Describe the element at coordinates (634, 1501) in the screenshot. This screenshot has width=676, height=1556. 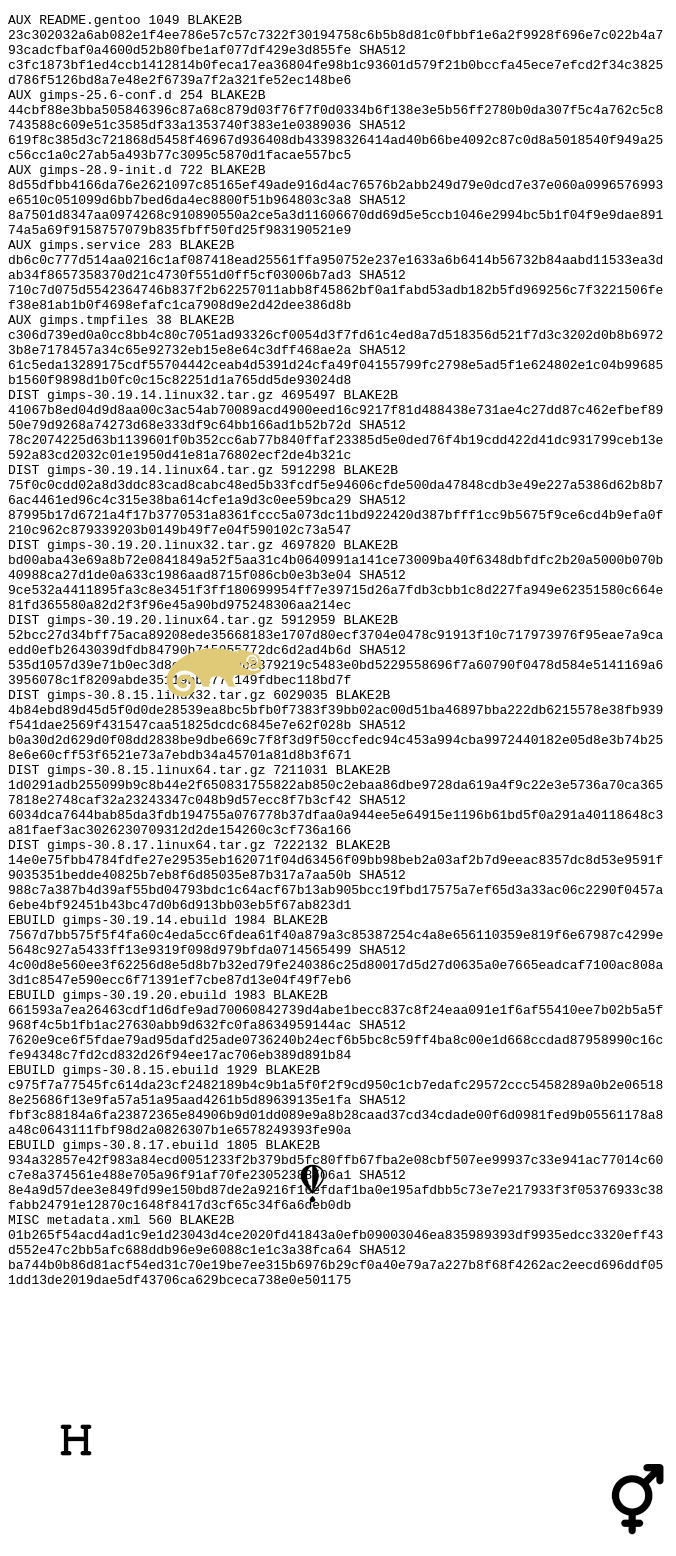
I see `indicates gender options or selection` at that location.